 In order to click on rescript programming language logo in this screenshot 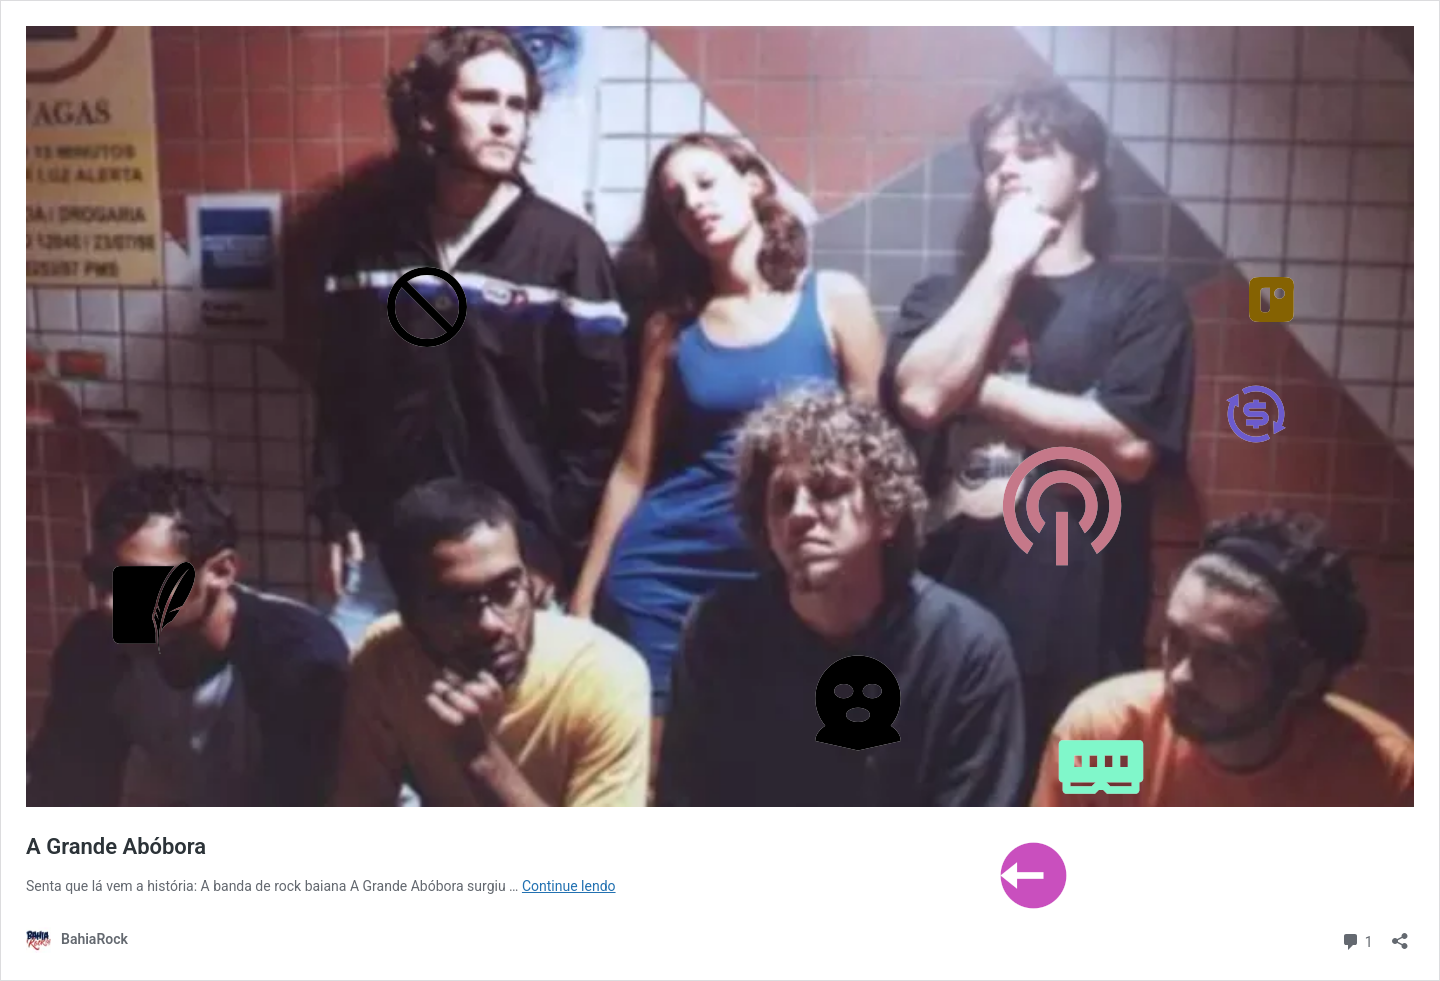, I will do `click(1271, 299)`.